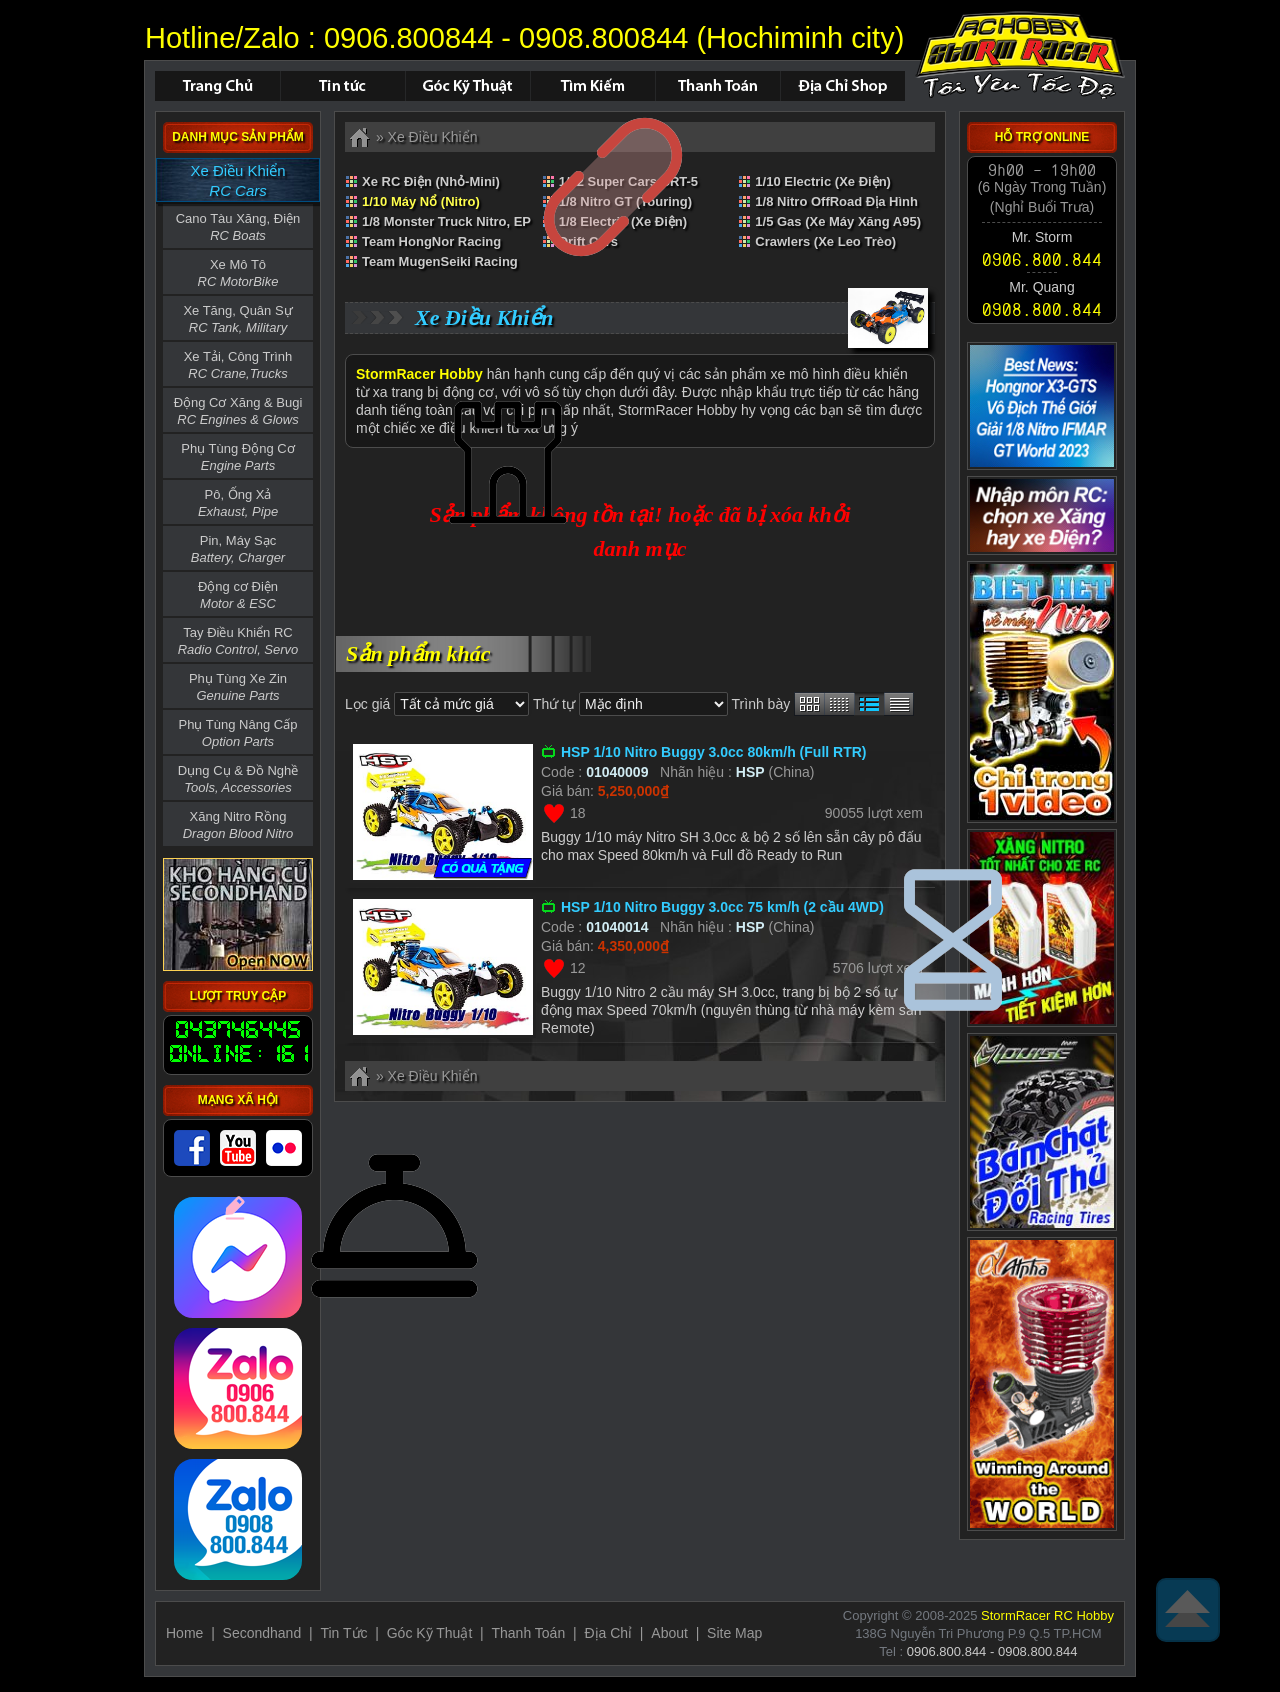 This screenshot has height=1692, width=1280. I want to click on edit content or text, so click(235, 1208).